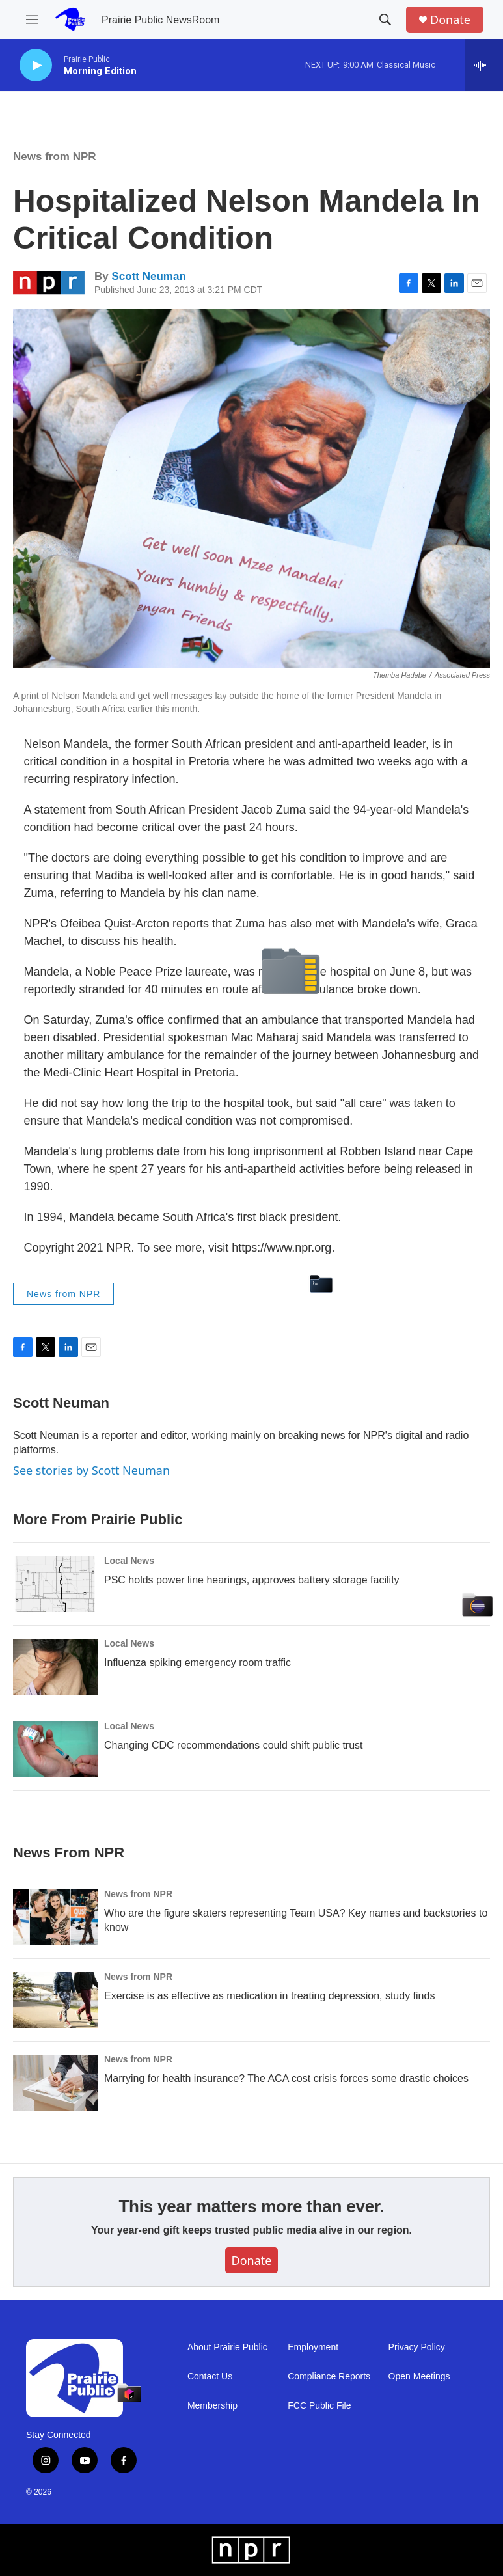 The image size is (503, 2576). Describe the element at coordinates (477, 1605) in the screenshot. I see `open eclipse IDE project folder` at that location.